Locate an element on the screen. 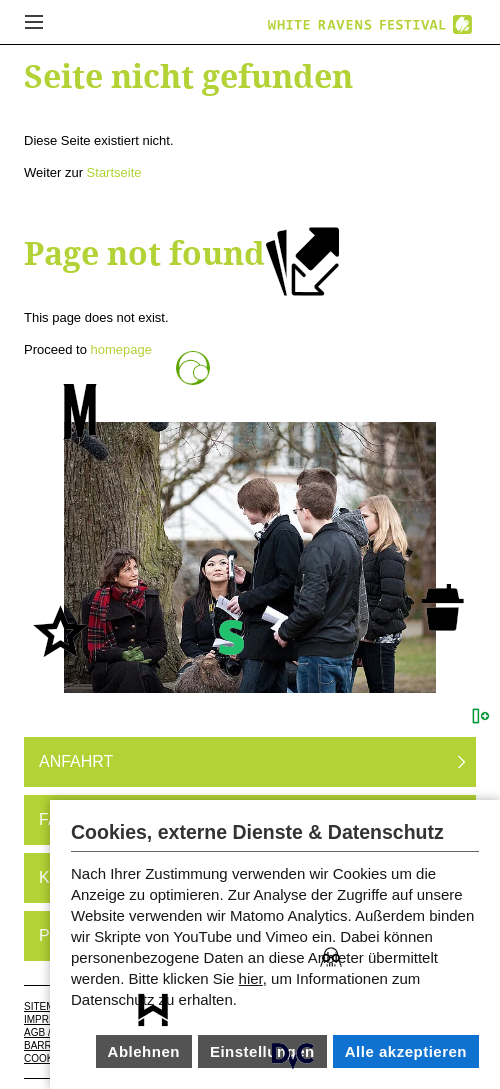 The image size is (500, 1089). DVC (Data Version Control) logo is located at coordinates (293, 1056).